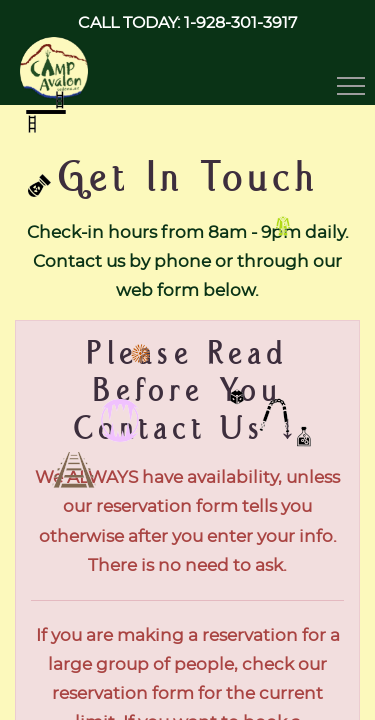 The height and width of the screenshot is (720, 375). What do you see at coordinates (237, 397) in the screenshot?
I see `roll the dice or randomize` at bounding box center [237, 397].